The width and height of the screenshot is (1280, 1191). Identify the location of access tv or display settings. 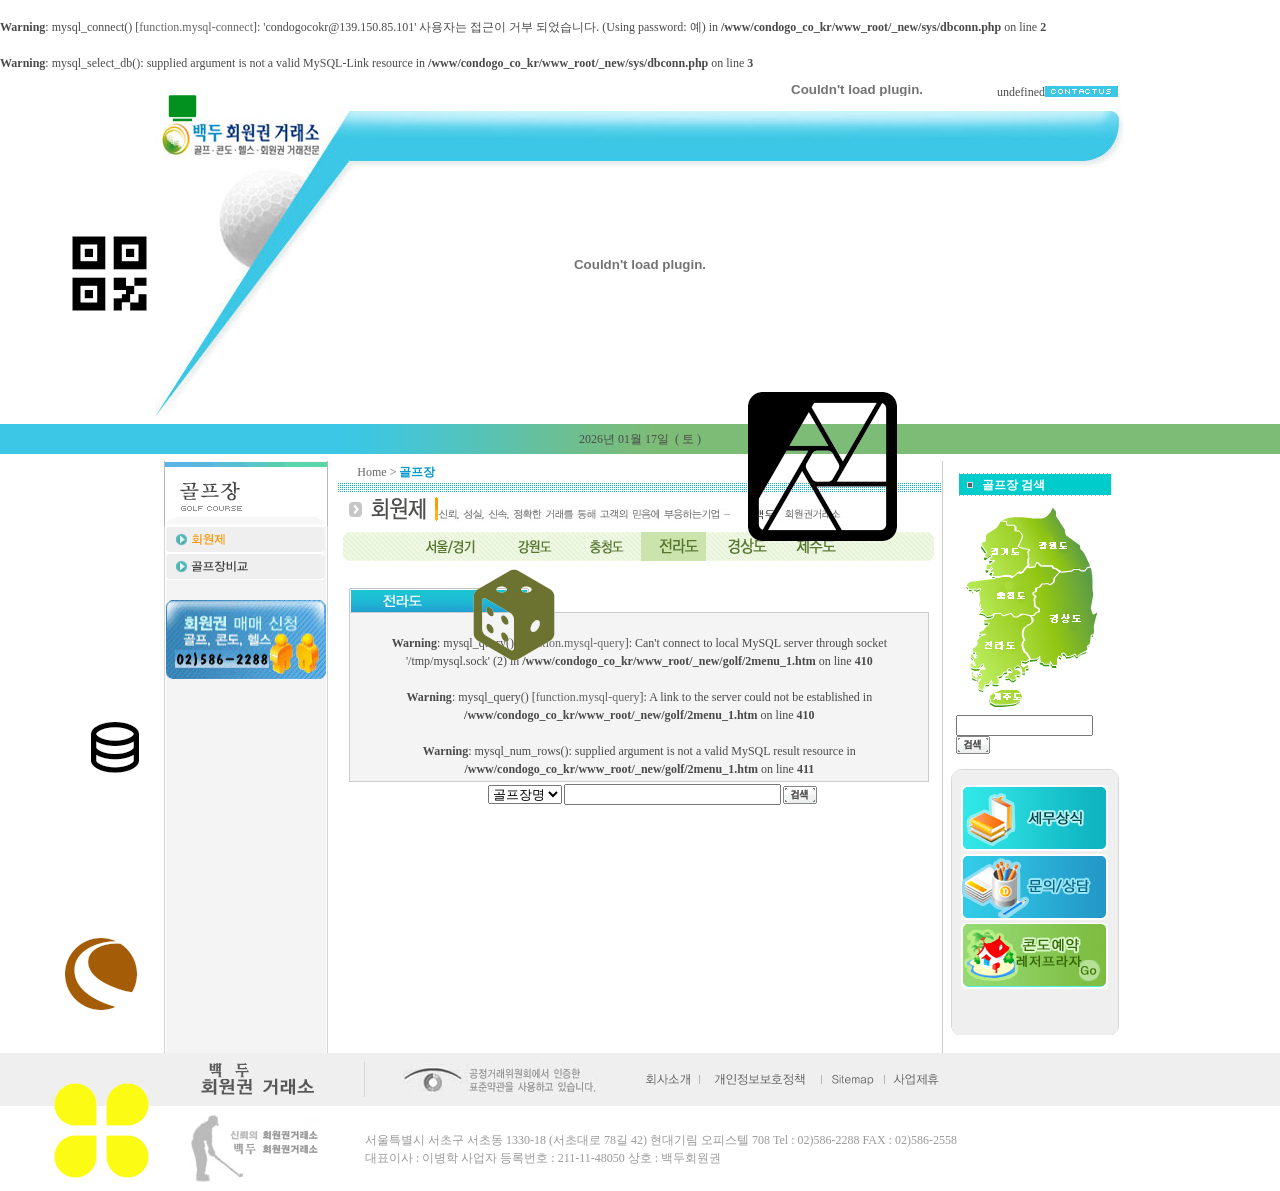
(182, 107).